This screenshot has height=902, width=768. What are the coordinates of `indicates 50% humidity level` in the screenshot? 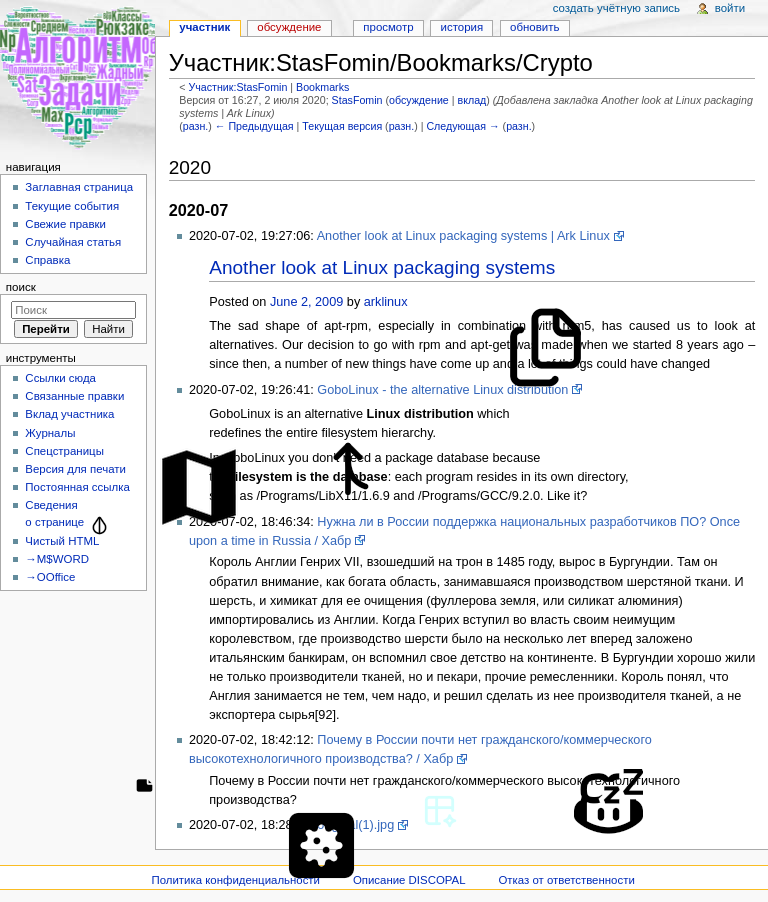 It's located at (99, 525).